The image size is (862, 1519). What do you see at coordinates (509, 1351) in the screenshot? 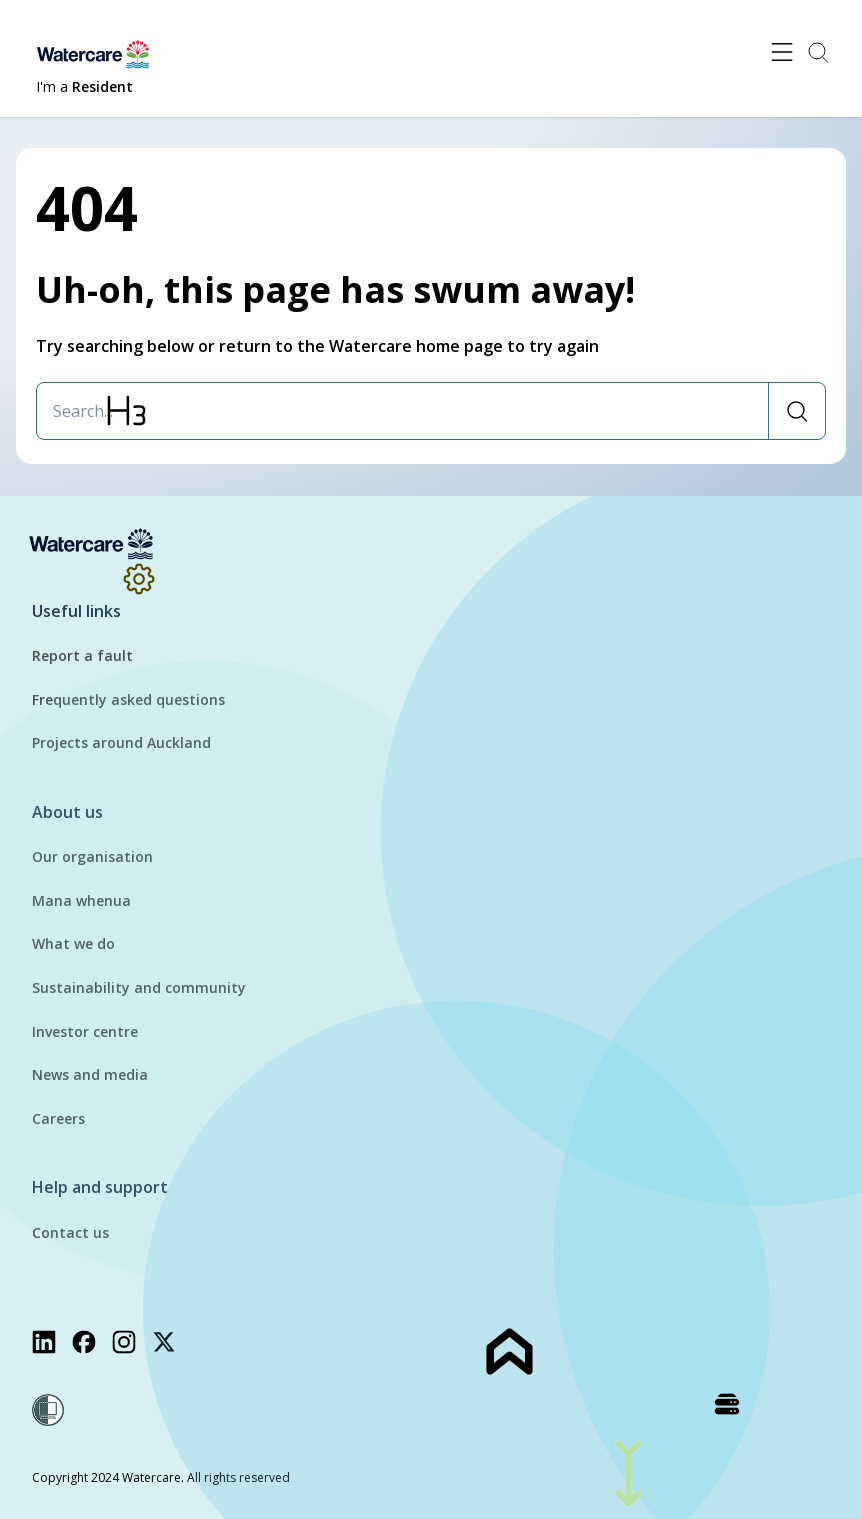
I see `move item up in a list` at bounding box center [509, 1351].